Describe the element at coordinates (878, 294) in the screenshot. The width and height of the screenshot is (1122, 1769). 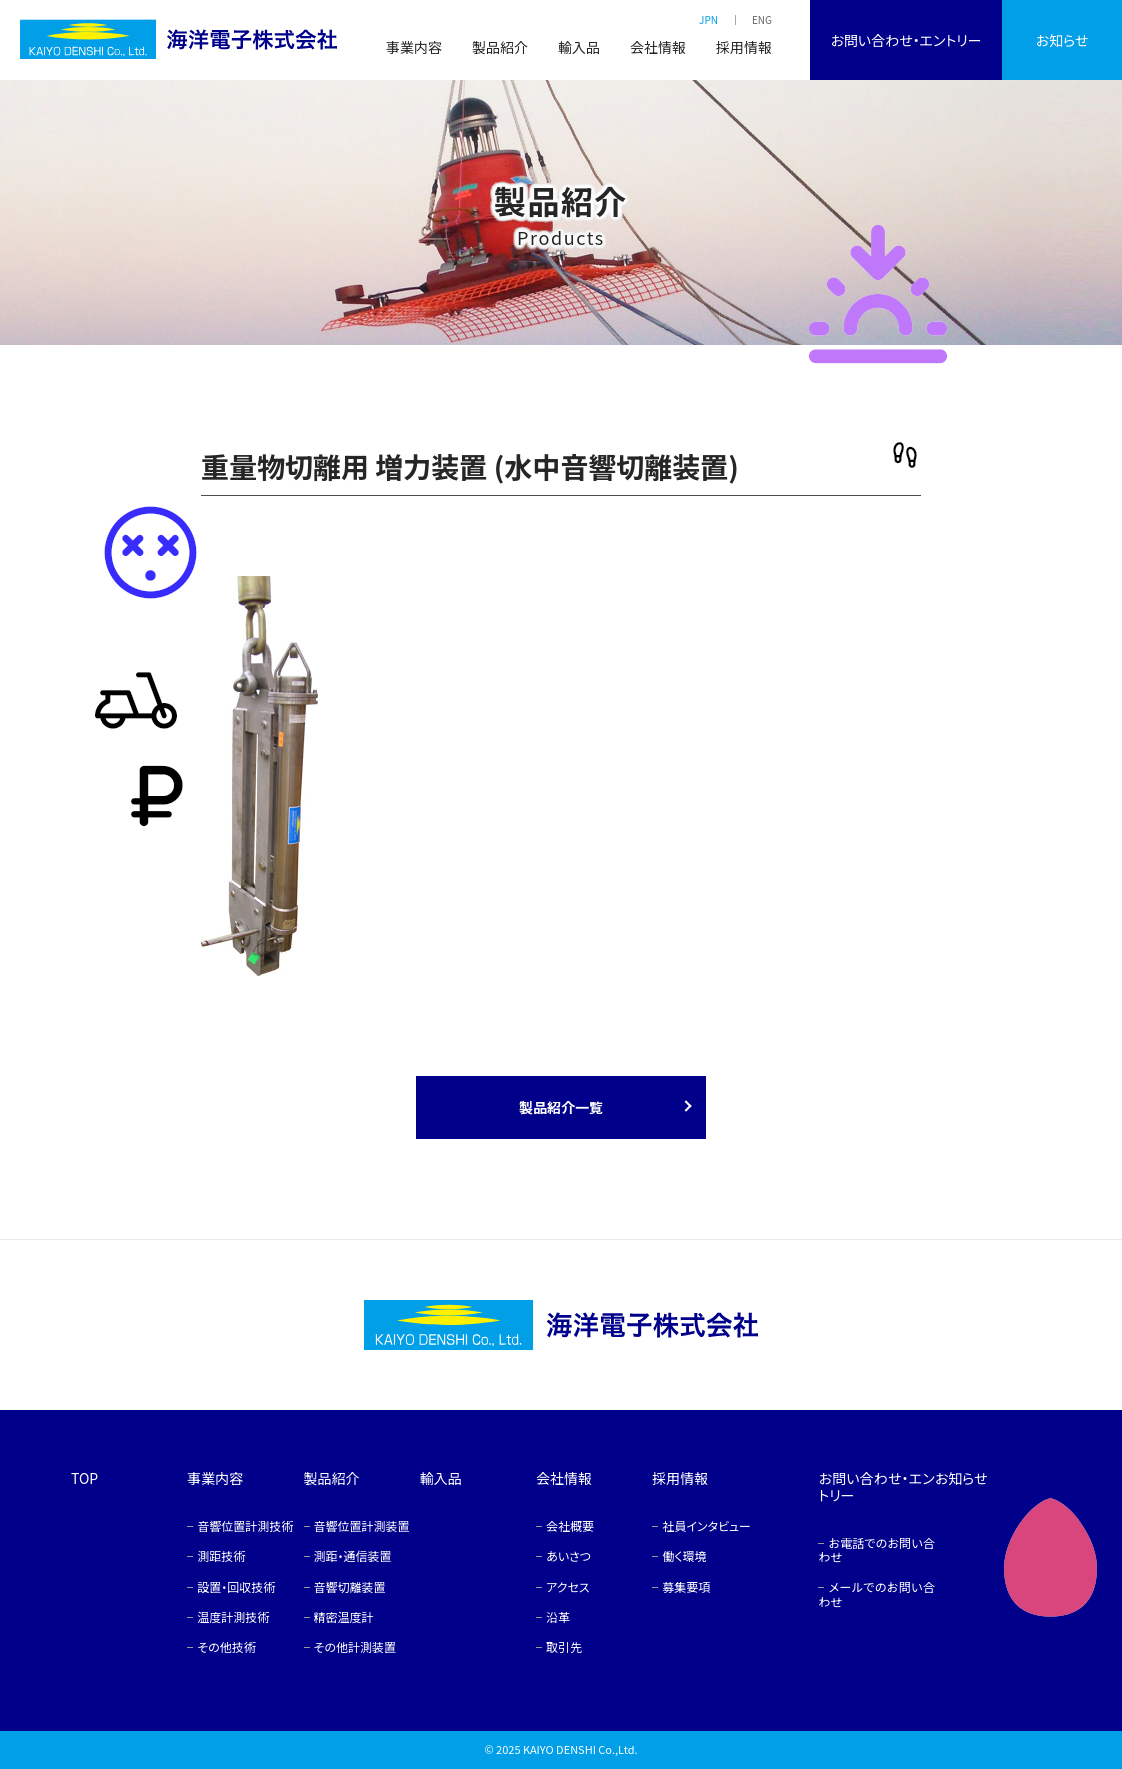
I see `set display to evening or night mode` at that location.